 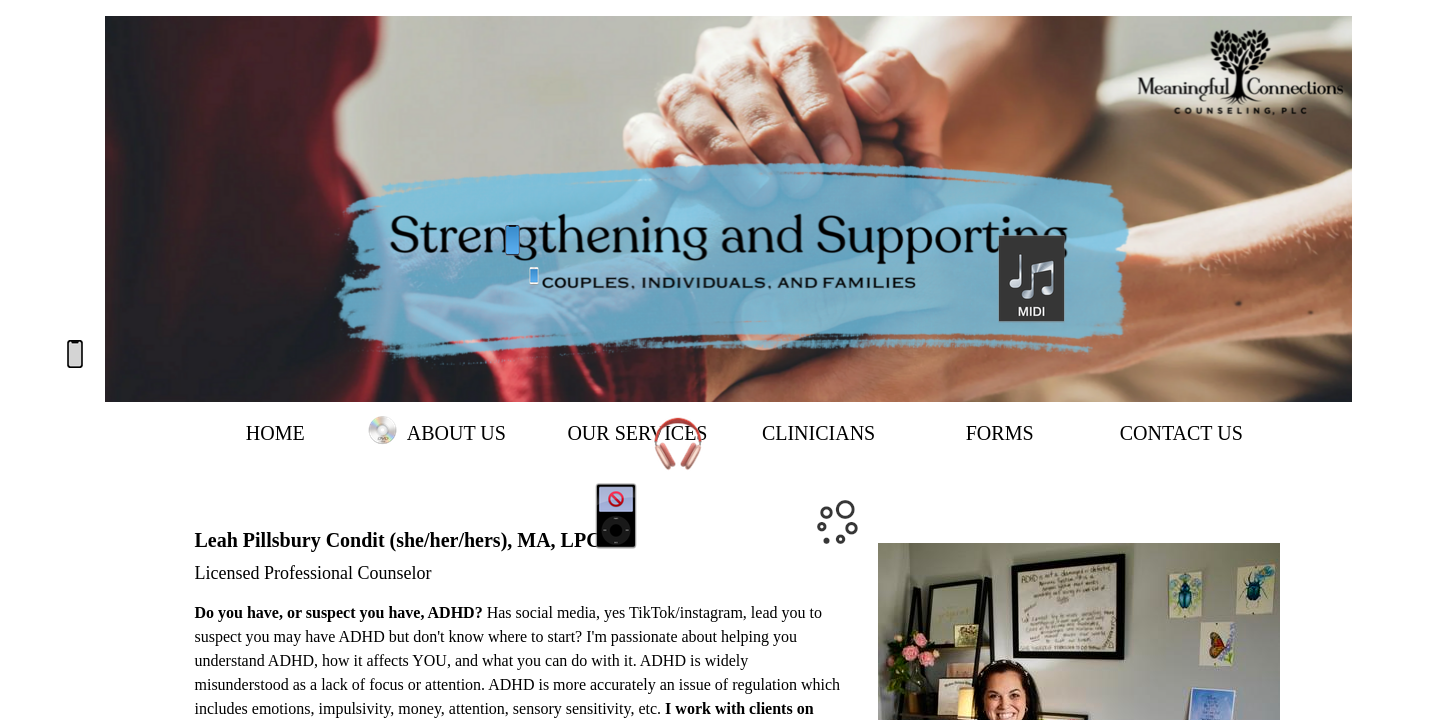 I want to click on a standard MIDI file in GarageBand, so click(x=1031, y=280).